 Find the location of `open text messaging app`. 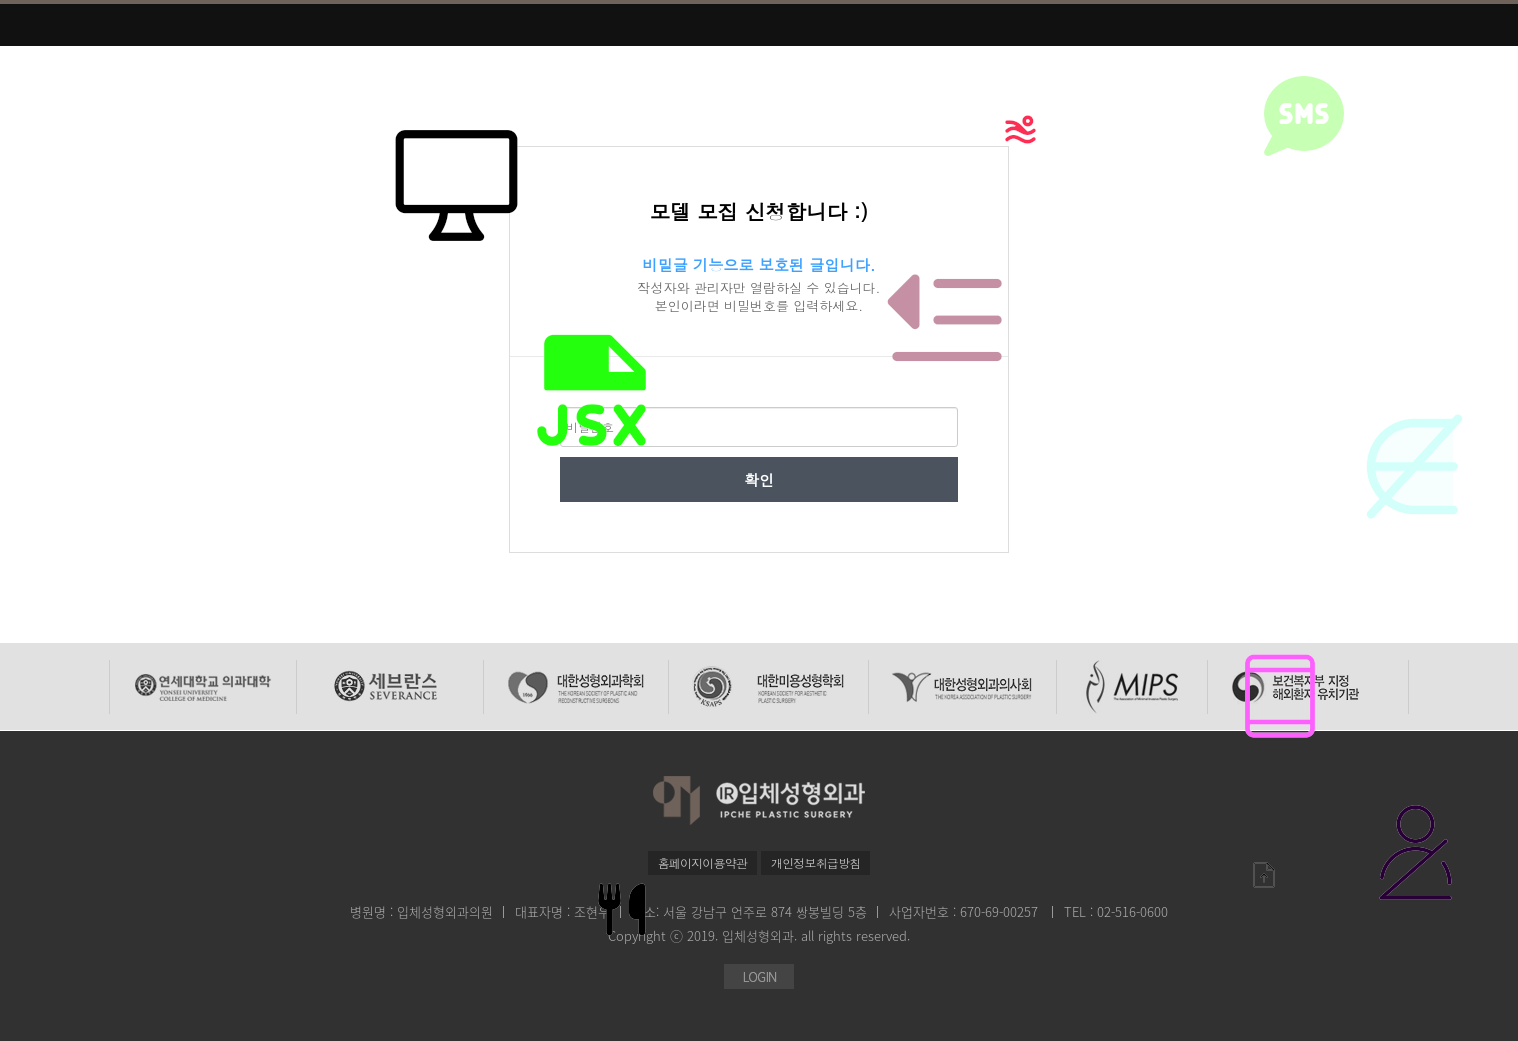

open text messaging app is located at coordinates (1304, 116).